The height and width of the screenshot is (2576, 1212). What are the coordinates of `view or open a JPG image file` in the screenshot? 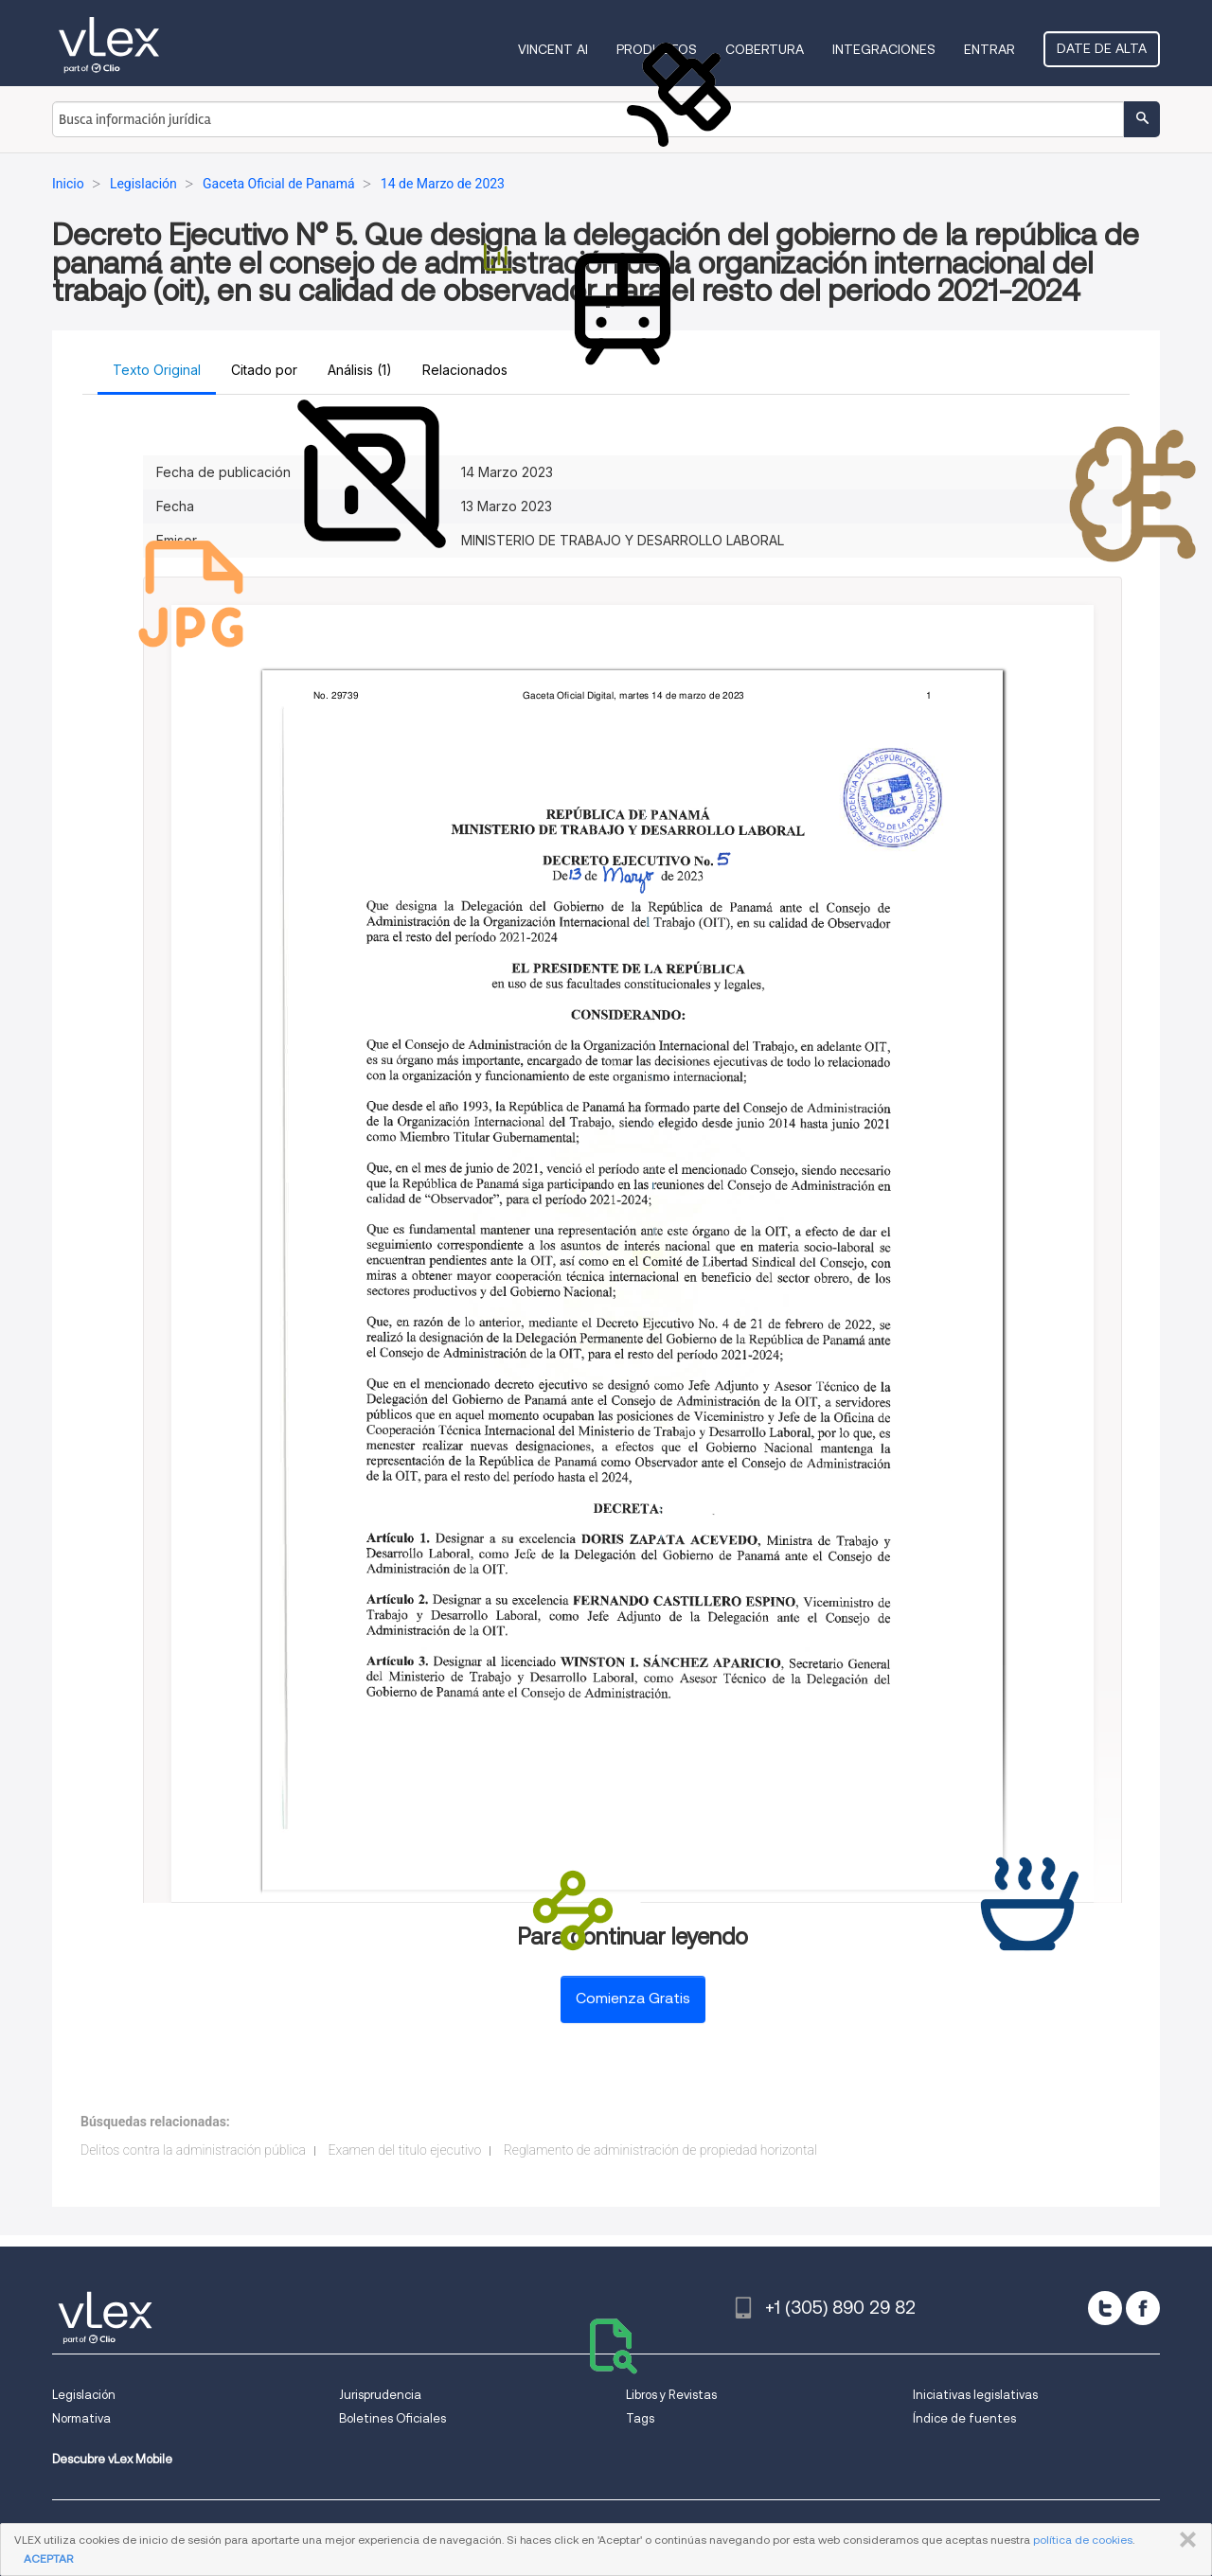 It's located at (194, 598).